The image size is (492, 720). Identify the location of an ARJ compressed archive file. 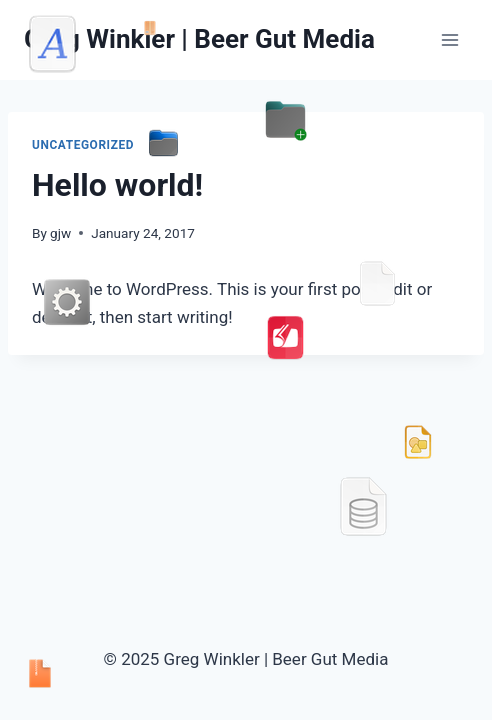
(40, 674).